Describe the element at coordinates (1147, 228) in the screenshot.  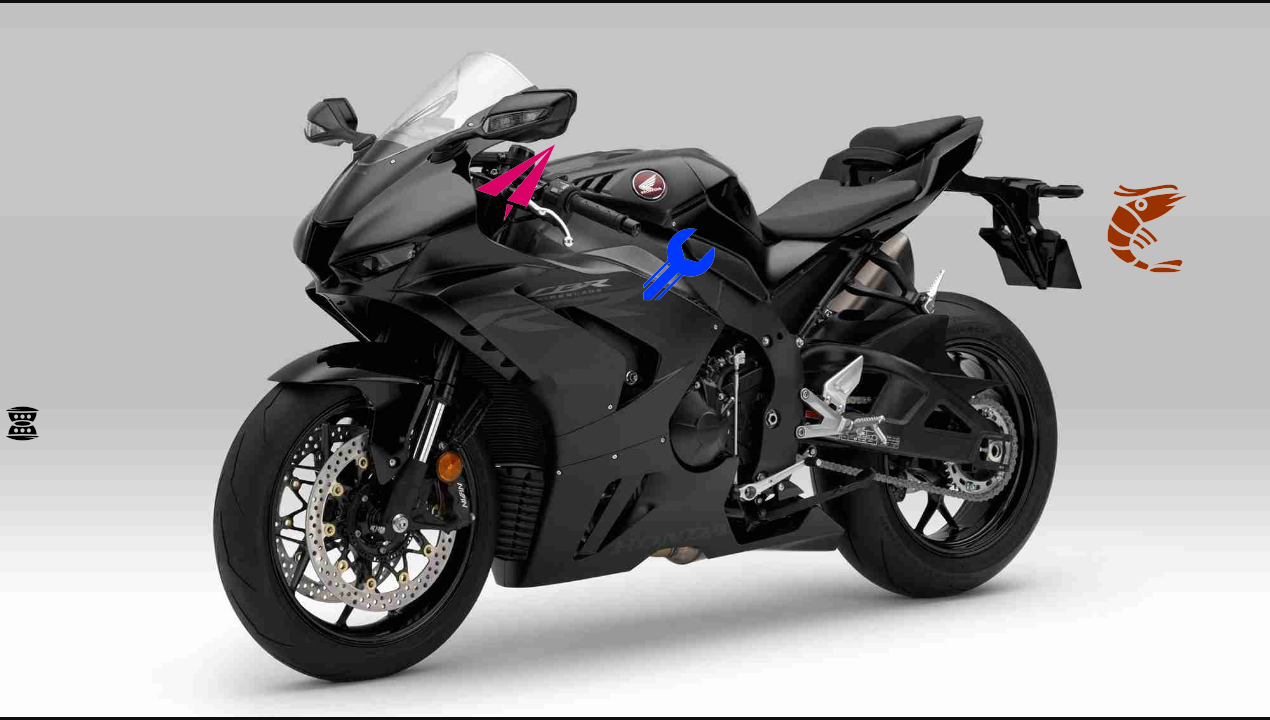
I see `select shrimp or seafood option` at that location.